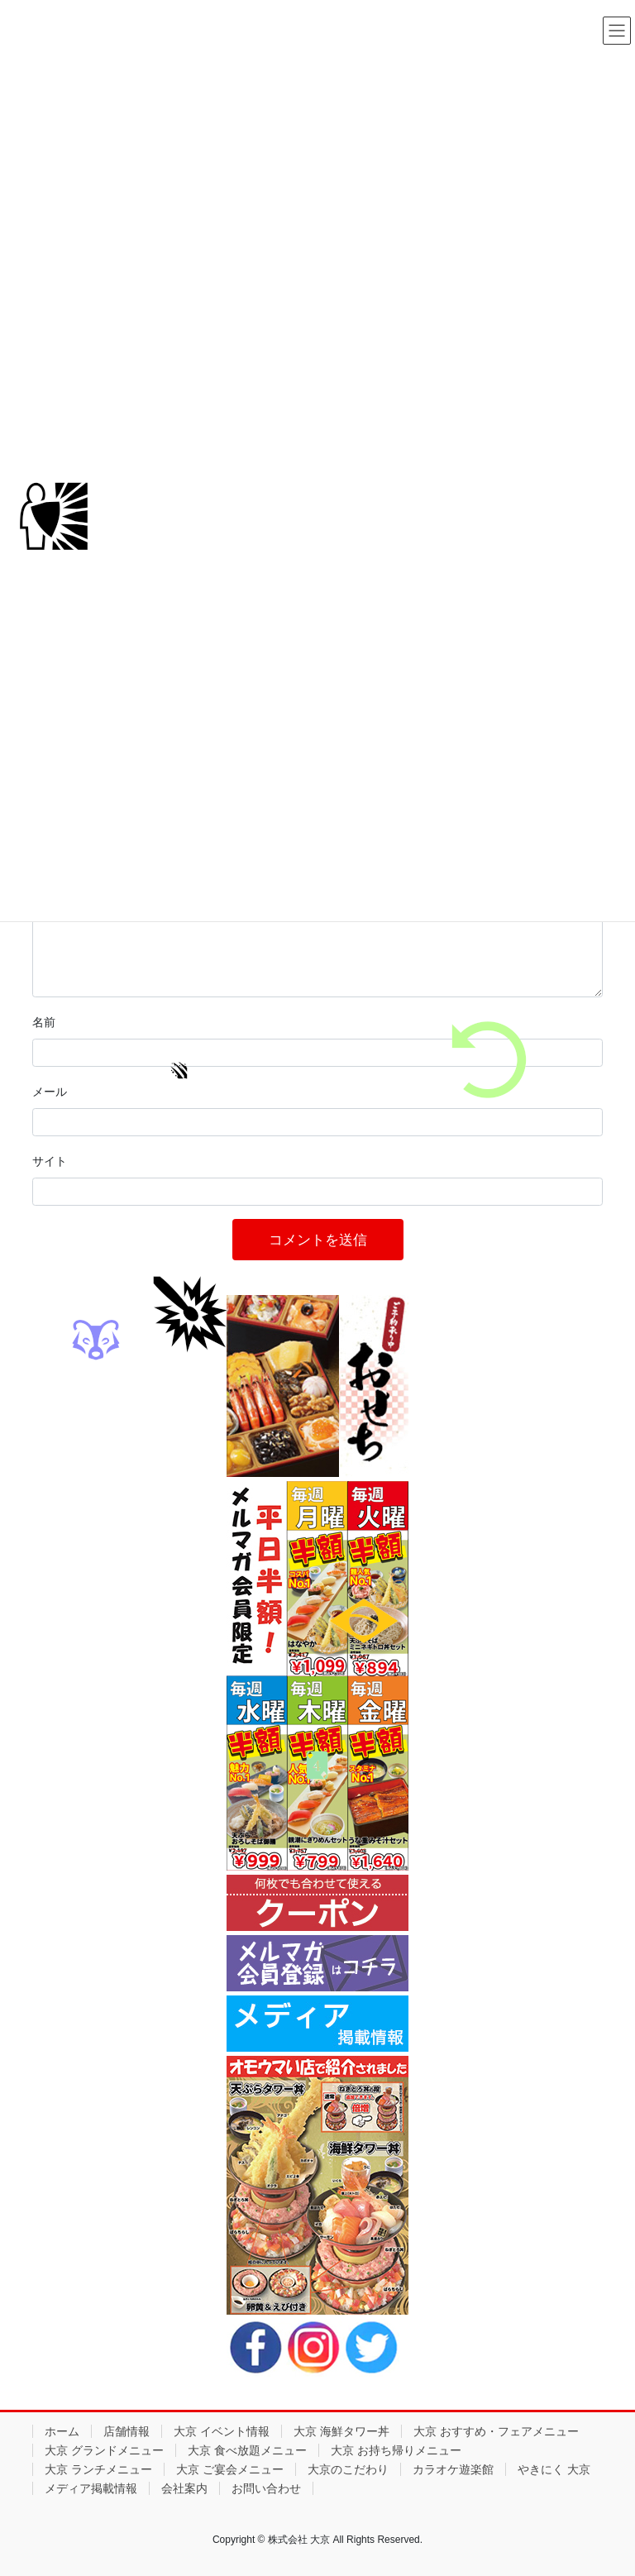 The height and width of the screenshot is (2576, 635). Describe the element at coordinates (192, 1315) in the screenshot. I see `indicates a match strike or ignition action` at that location.